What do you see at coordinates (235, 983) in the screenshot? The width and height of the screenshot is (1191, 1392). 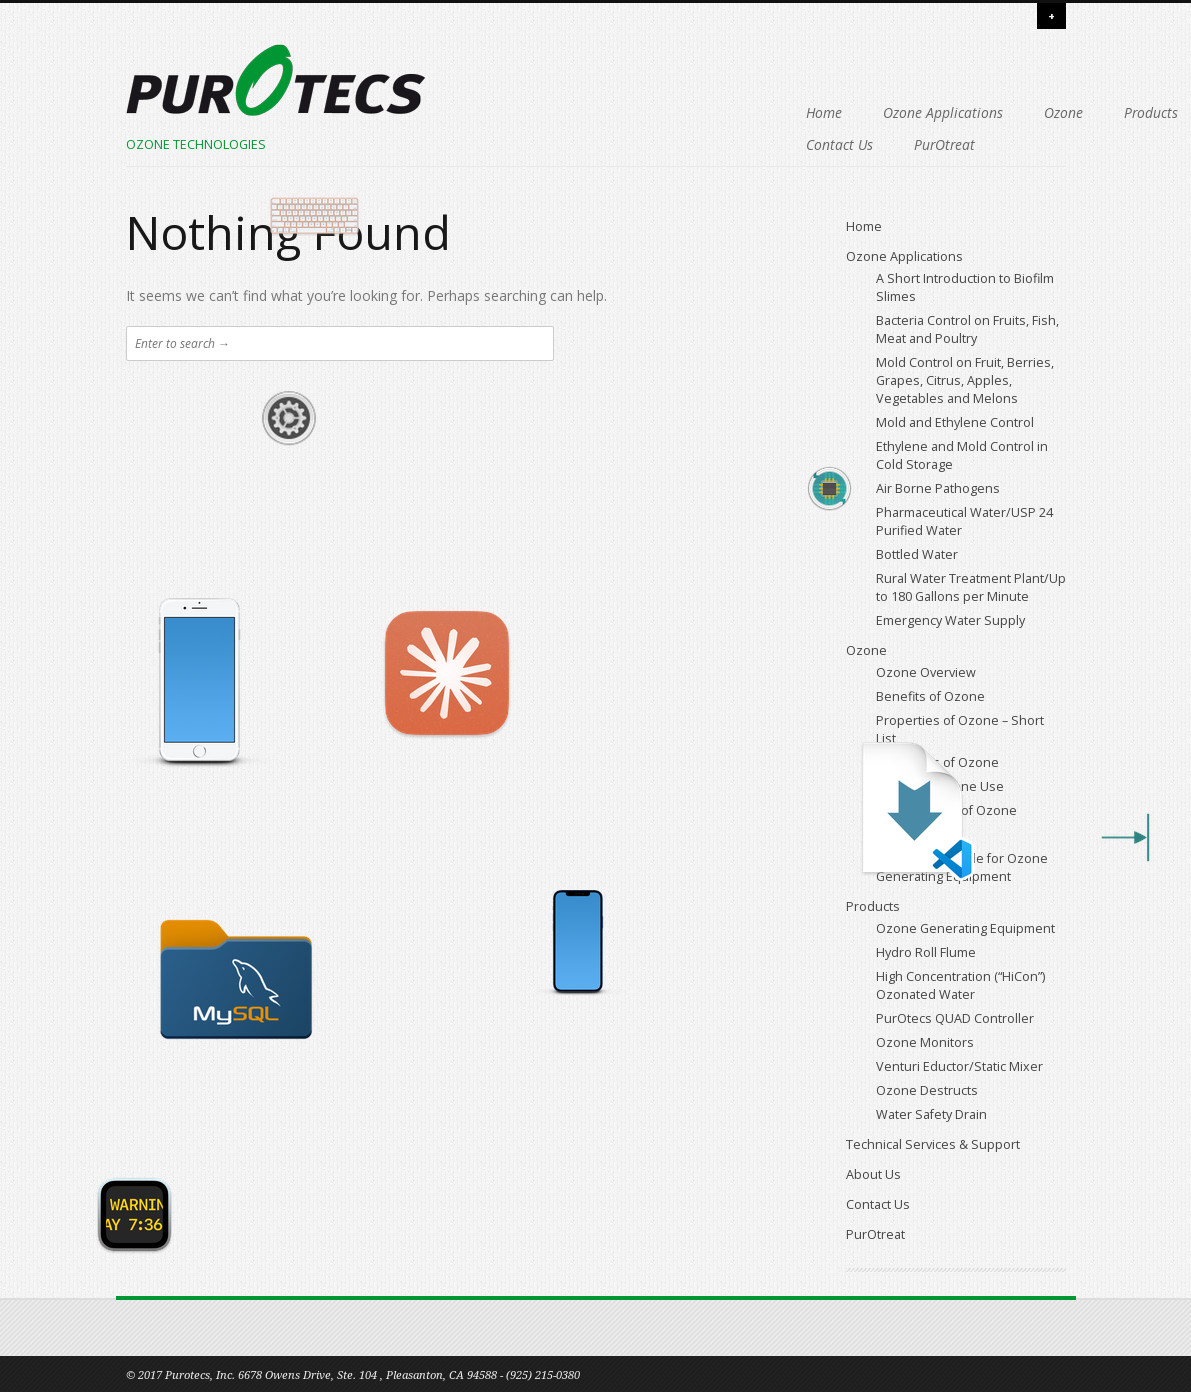 I see `open mysql database files folder` at bounding box center [235, 983].